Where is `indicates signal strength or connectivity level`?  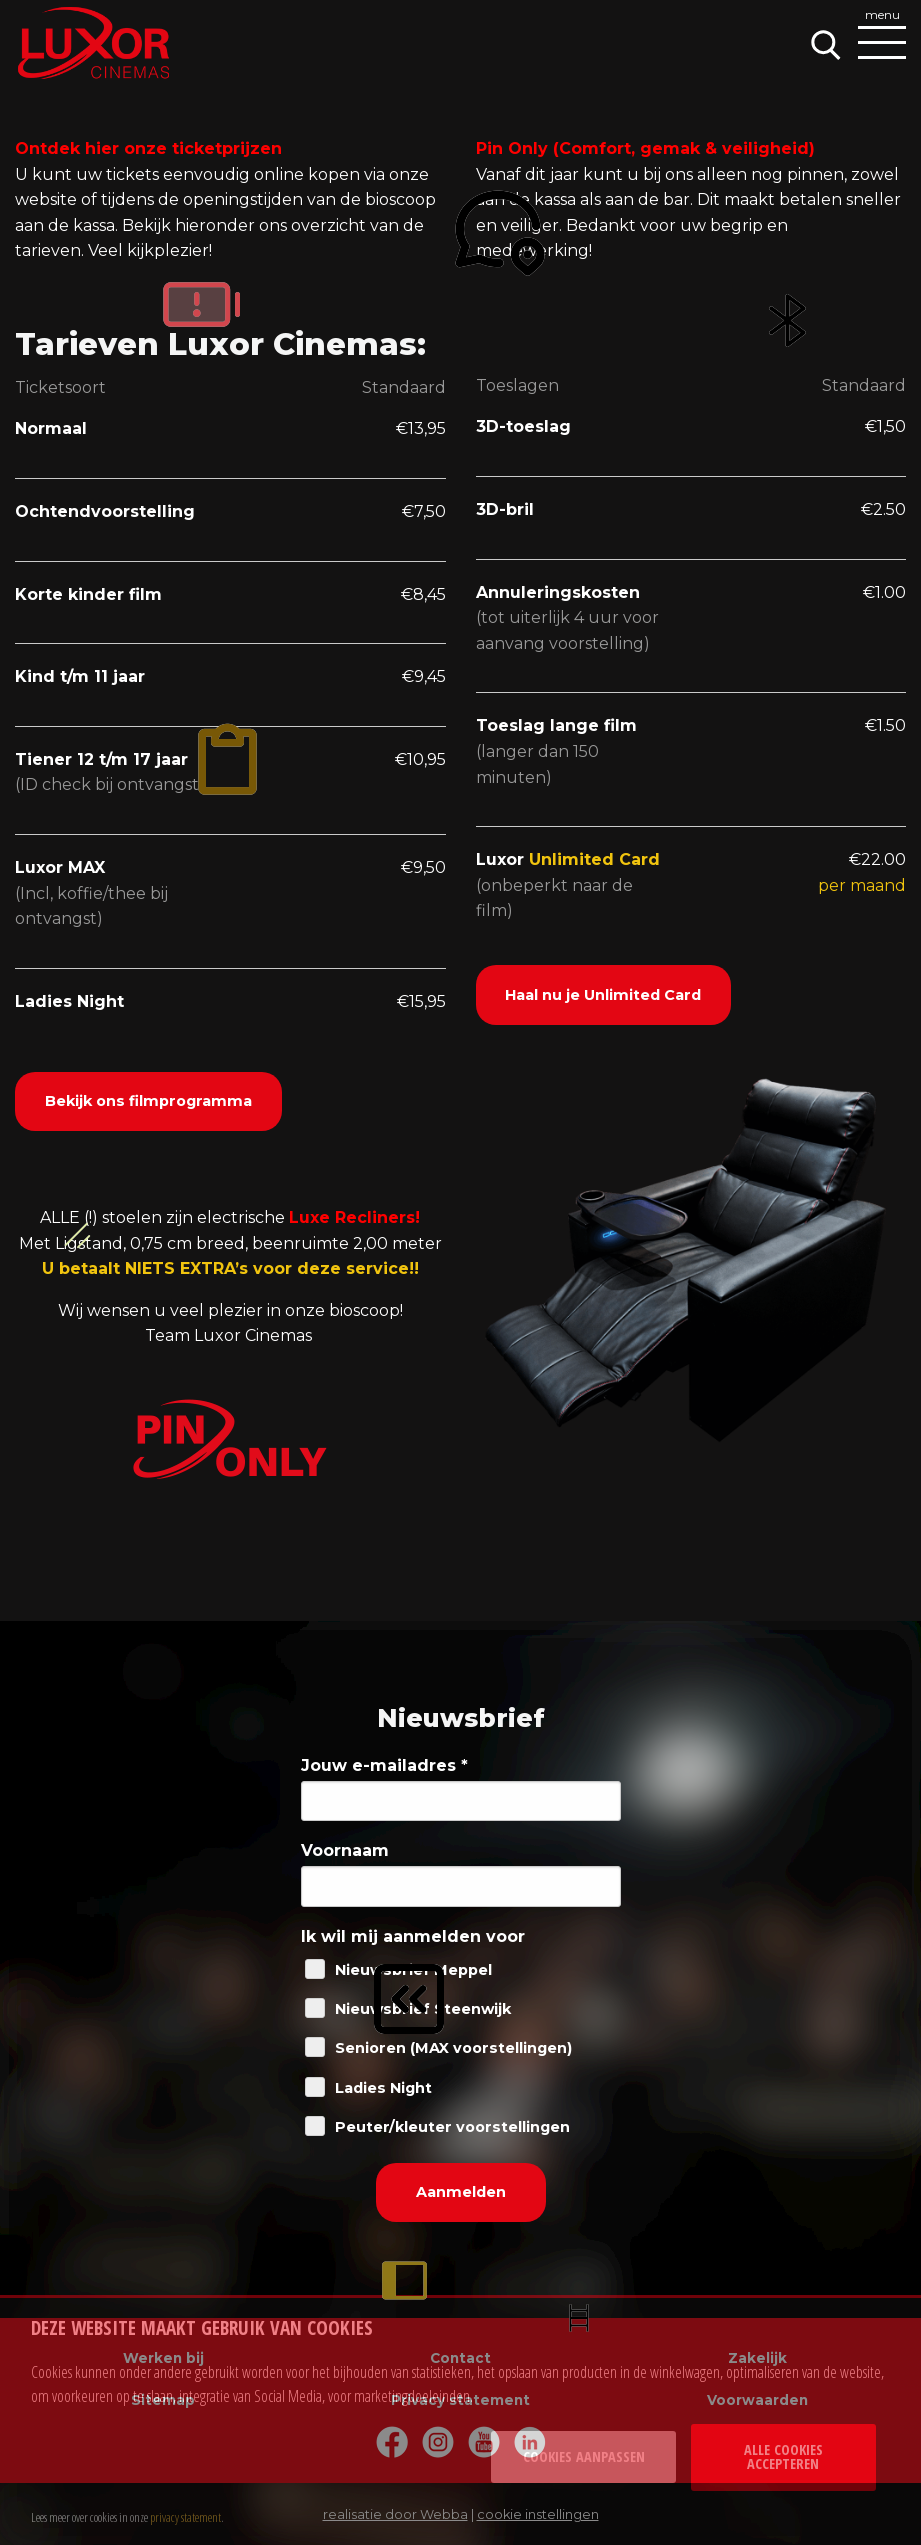 indicates signal strength or connectivity level is located at coordinates (78, 1236).